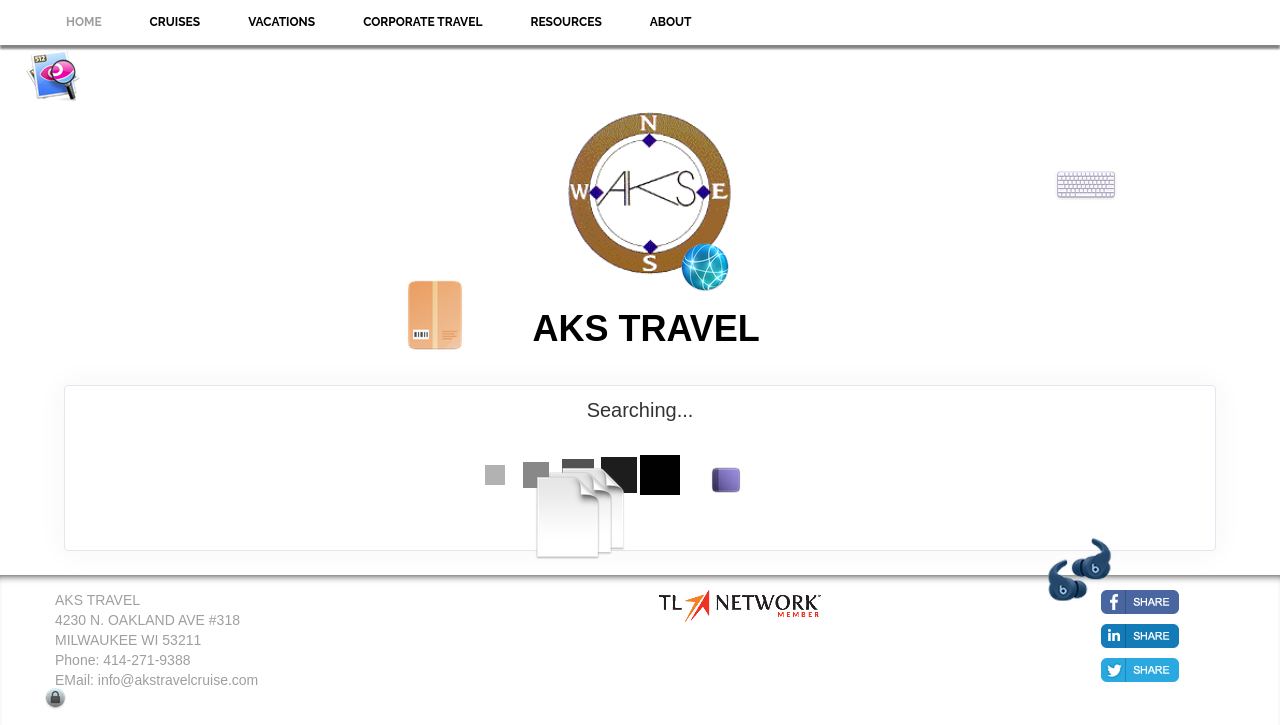 This screenshot has width=1280, height=725. What do you see at coordinates (705, 267) in the screenshot?
I see `open network browser to view connected devices` at bounding box center [705, 267].